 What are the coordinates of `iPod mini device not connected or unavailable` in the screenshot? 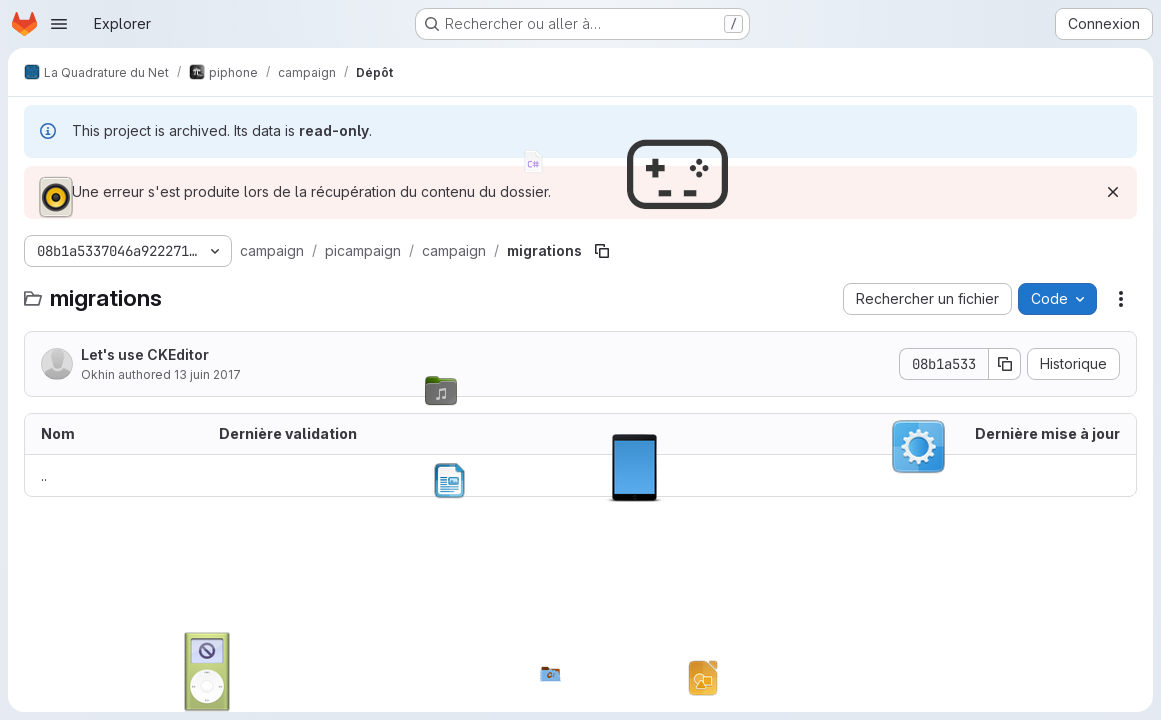 It's located at (207, 672).